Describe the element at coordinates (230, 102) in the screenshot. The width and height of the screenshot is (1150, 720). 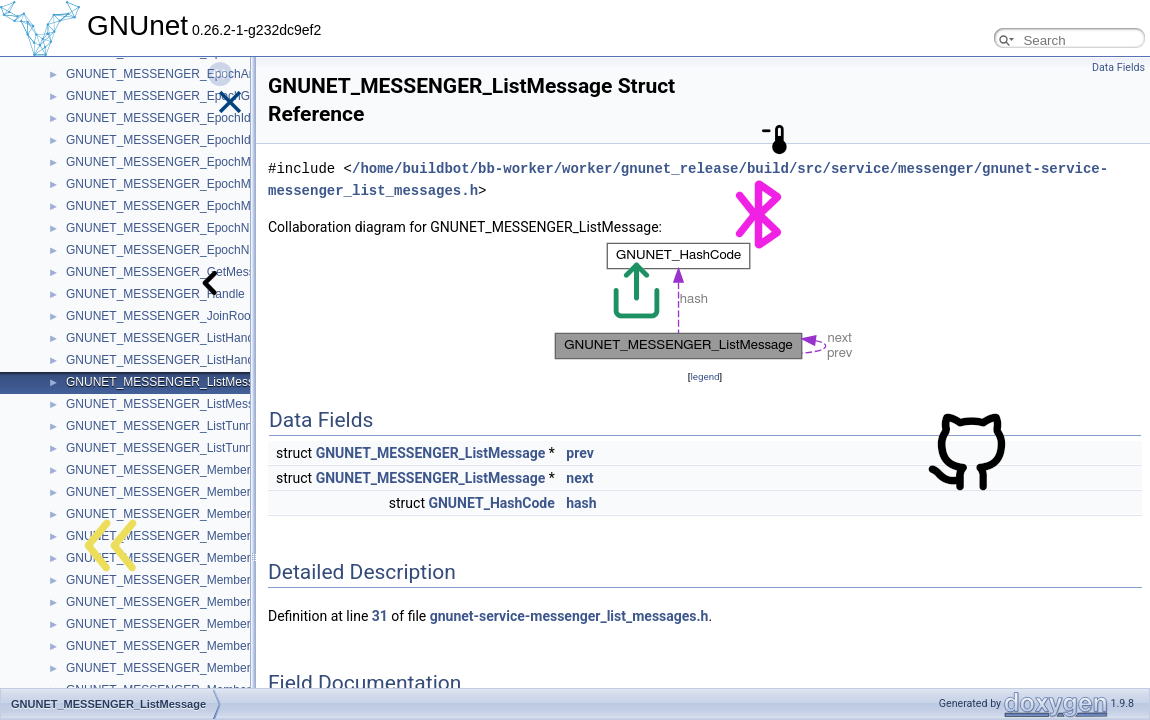
I see `close the current window or dialog` at that location.